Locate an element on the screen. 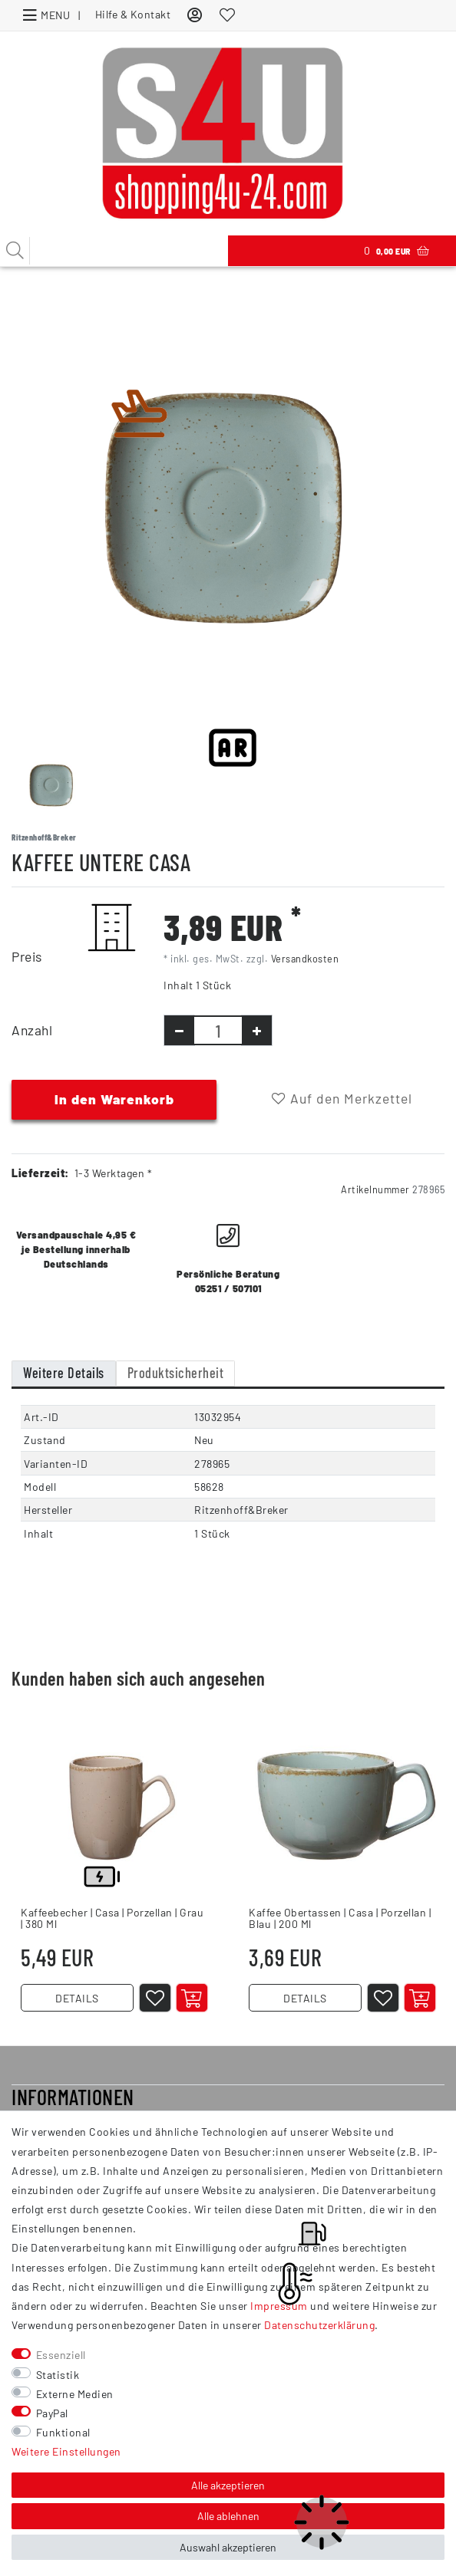 Image resolution: width=456 pixels, height=2576 pixels. indicates high temperature or heat warning is located at coordinates (291, 2284).